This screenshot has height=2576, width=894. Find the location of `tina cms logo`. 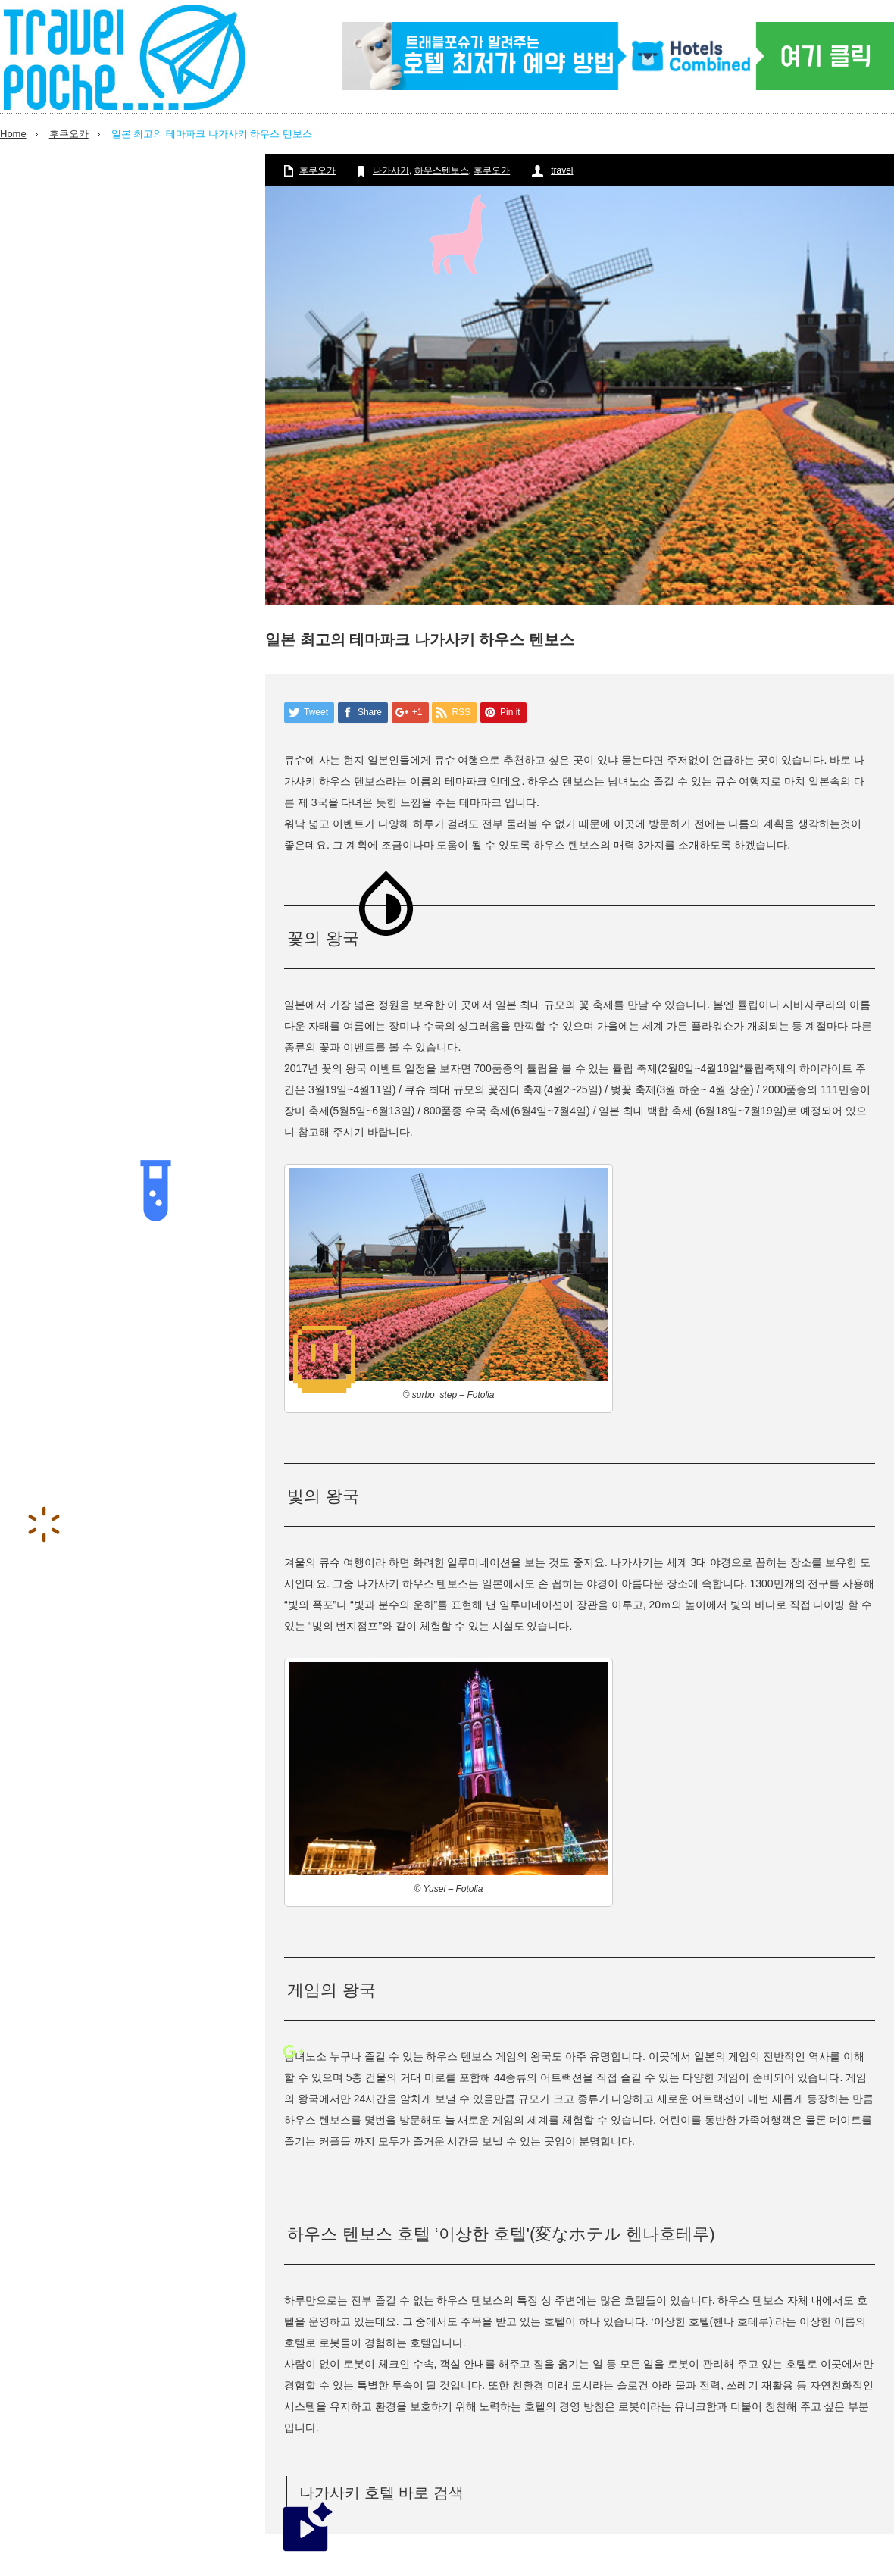

tina cms logo is located at coordinates (458, 235).